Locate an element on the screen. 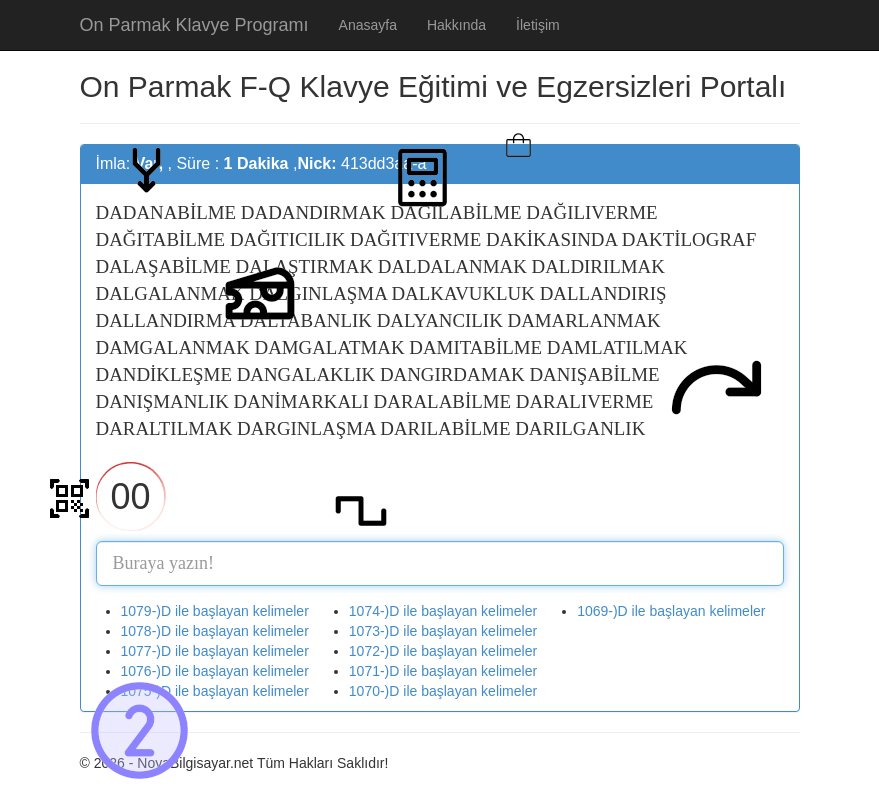  indicates step two in a multi-step process is located at coordinates (139, 730).